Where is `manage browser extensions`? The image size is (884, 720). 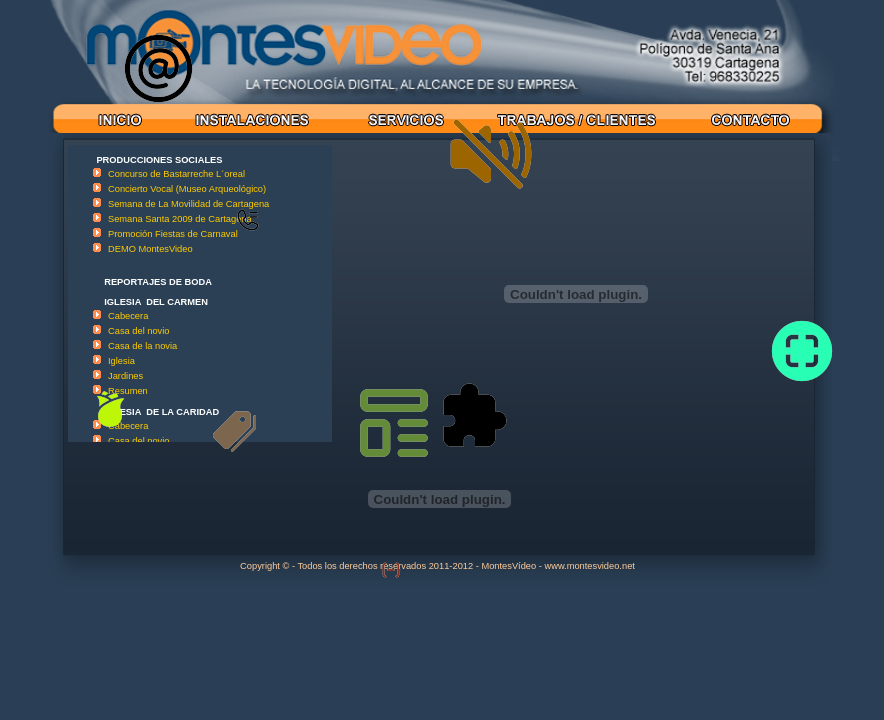 manage browser extensions is located at coordinates (475, 415).